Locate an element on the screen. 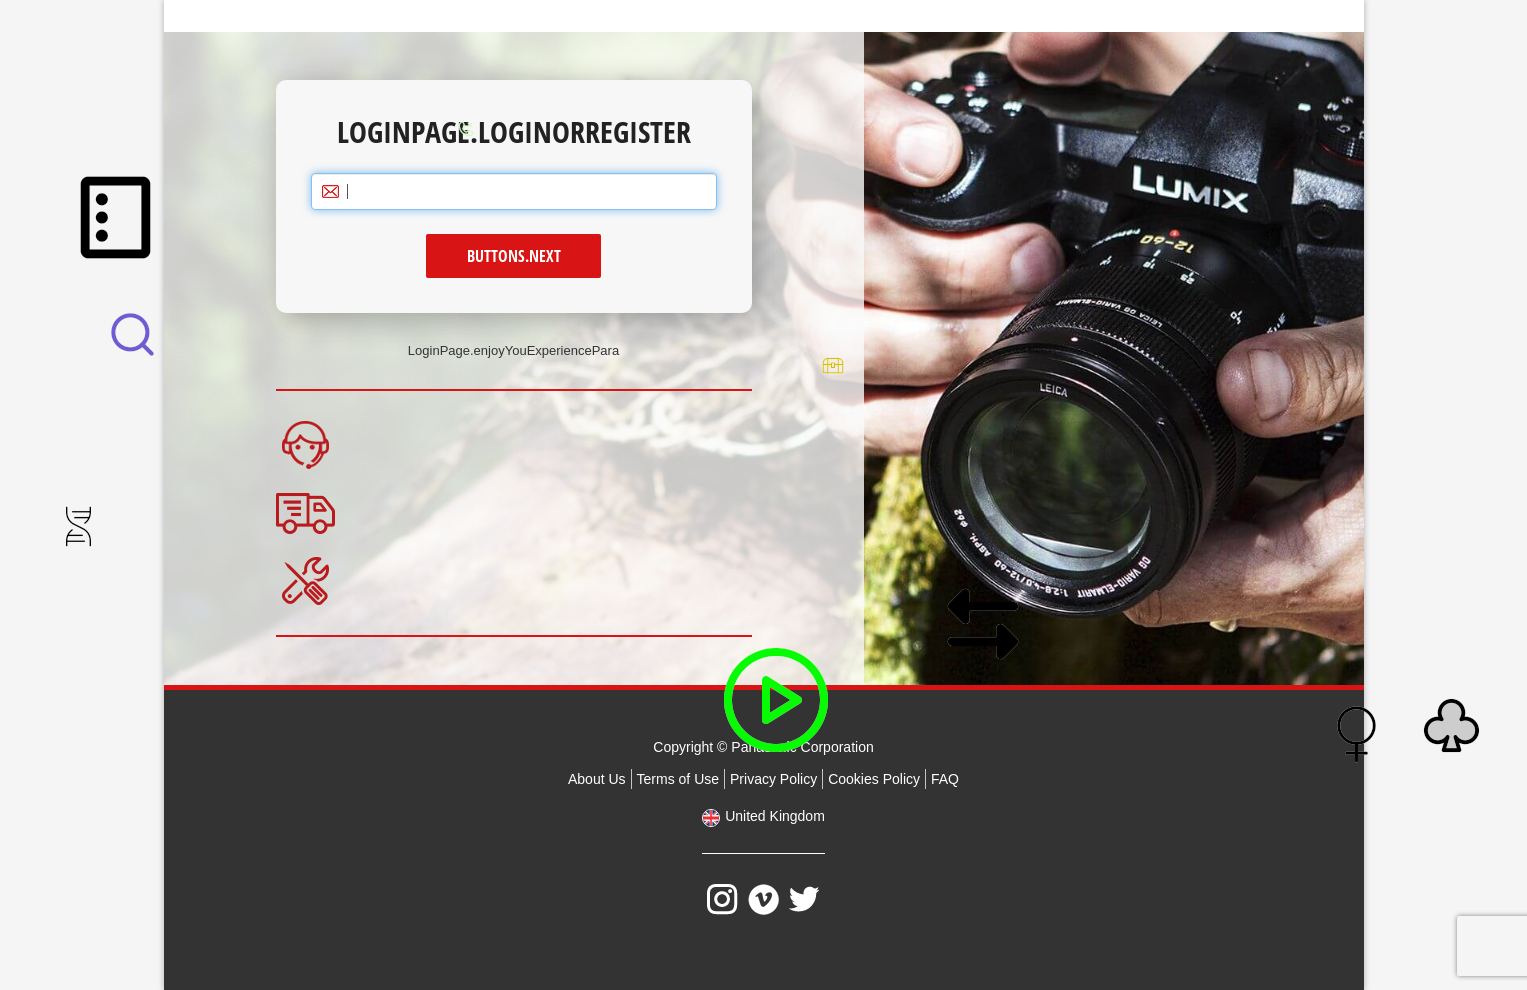  play media or video content is located at coordinates (776, 700).